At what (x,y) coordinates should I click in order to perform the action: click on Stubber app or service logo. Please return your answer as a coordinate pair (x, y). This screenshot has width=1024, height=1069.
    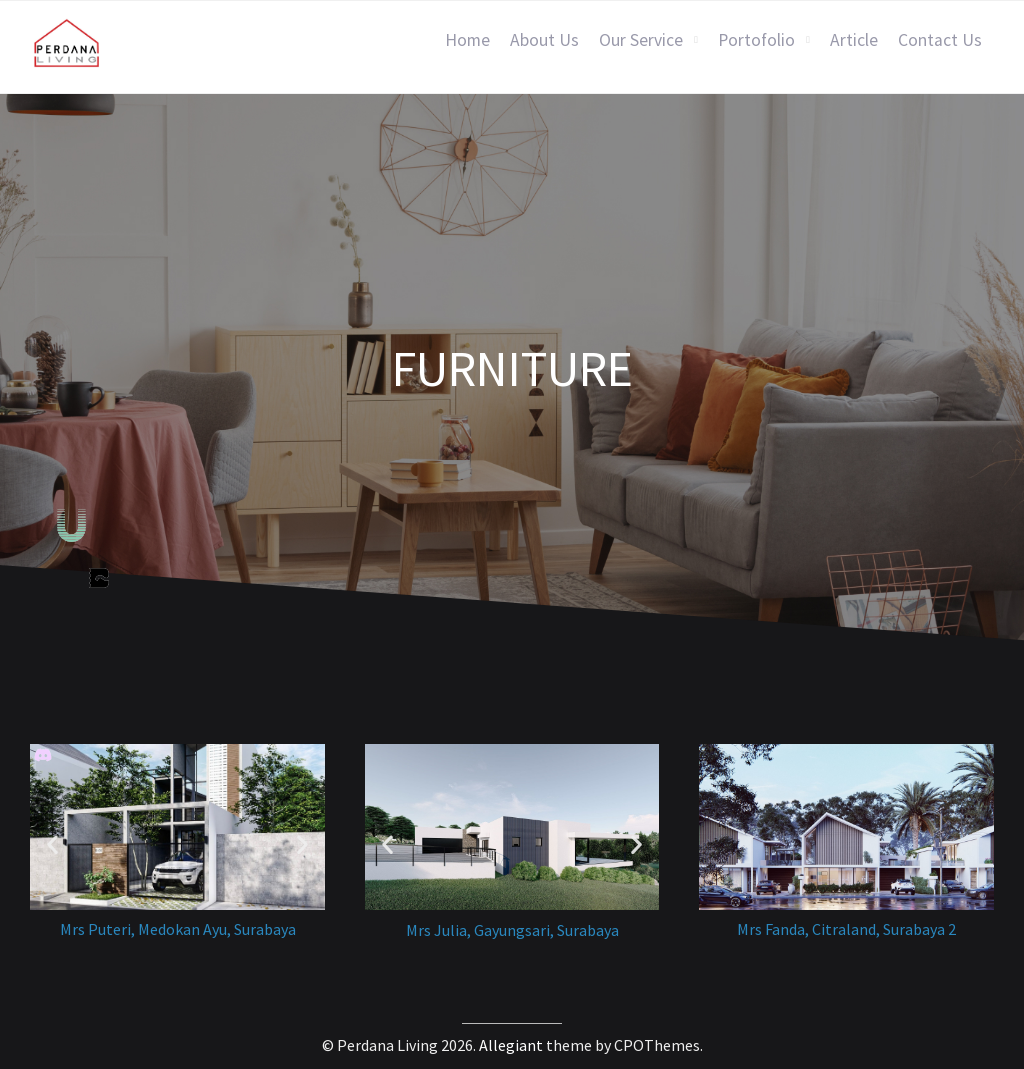
    Looking at the image, I should click on (99, 578).